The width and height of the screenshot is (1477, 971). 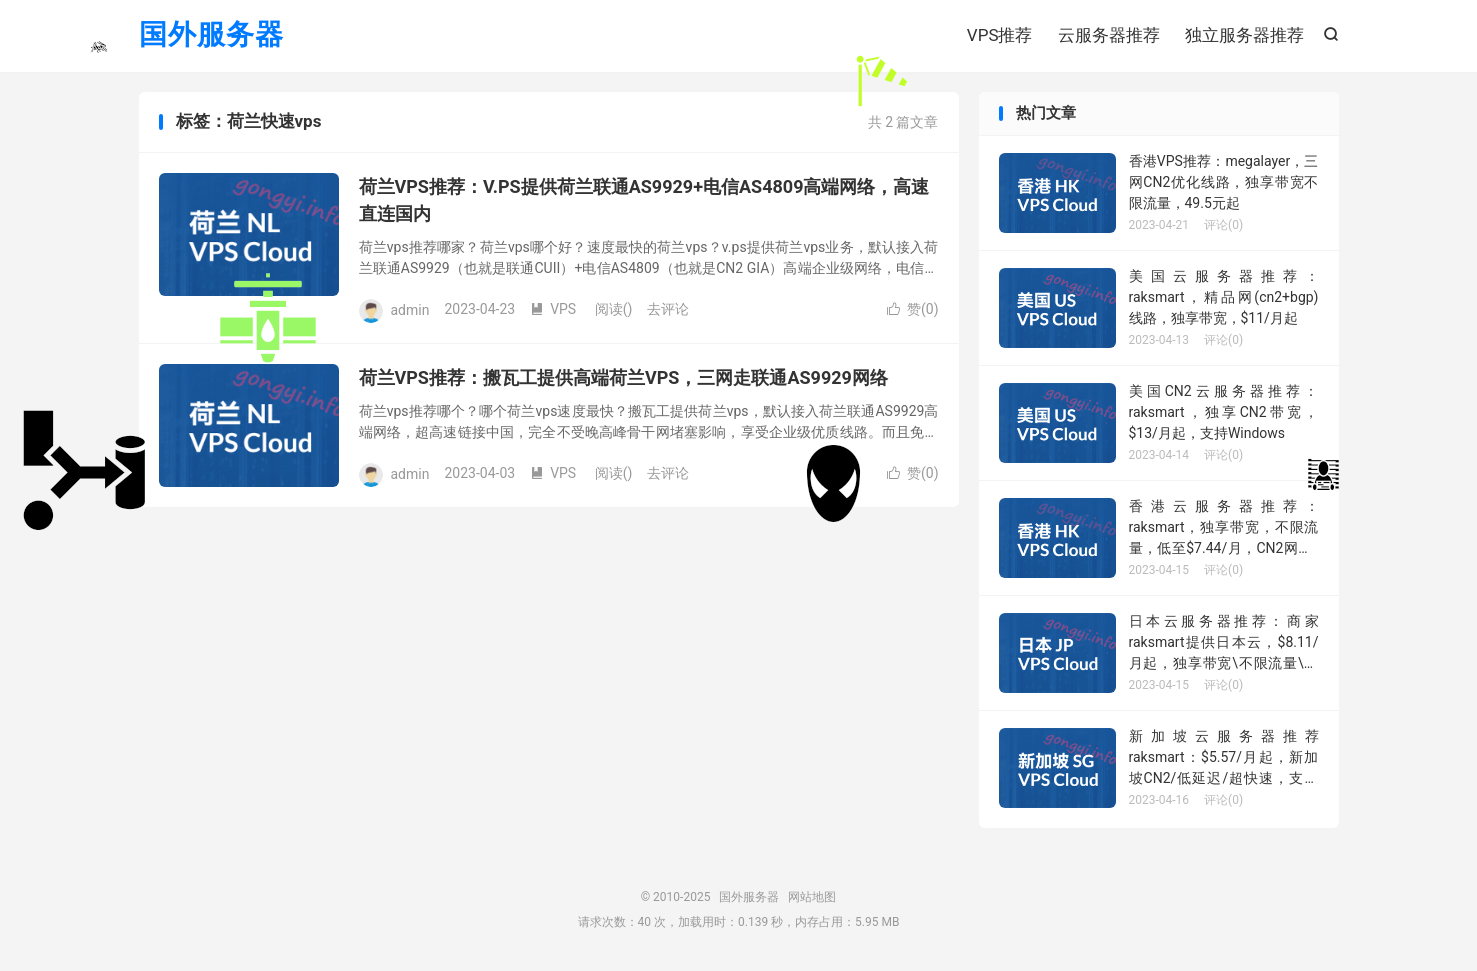 I want to click on cricket insect icon for nature or wildlife category, so click(x=99, y=47).